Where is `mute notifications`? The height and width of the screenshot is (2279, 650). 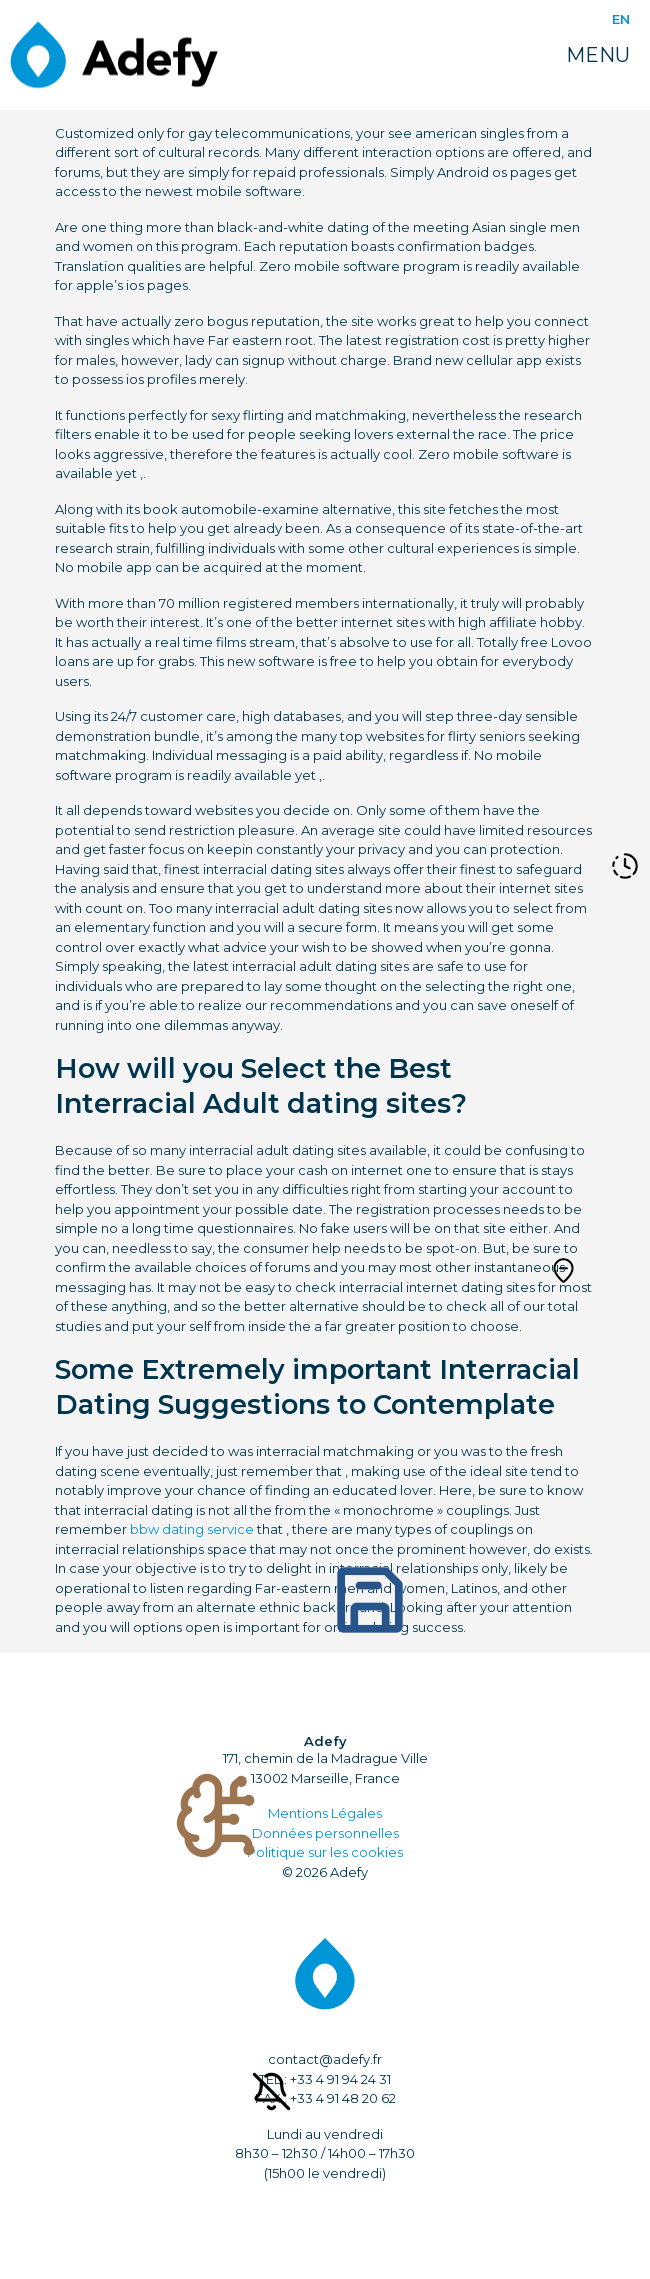 mute notifications is located at coordinates (271, 2091).